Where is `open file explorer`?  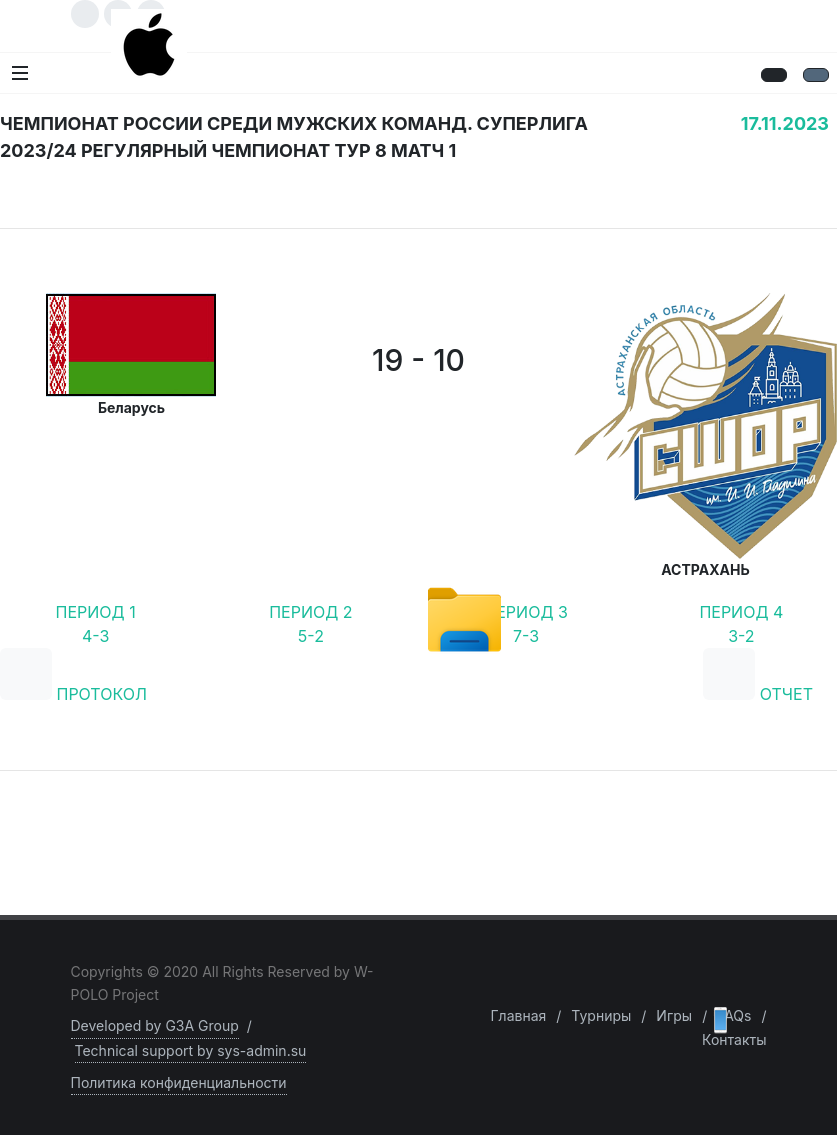 open file explorer is located at coordinates (464, 618).